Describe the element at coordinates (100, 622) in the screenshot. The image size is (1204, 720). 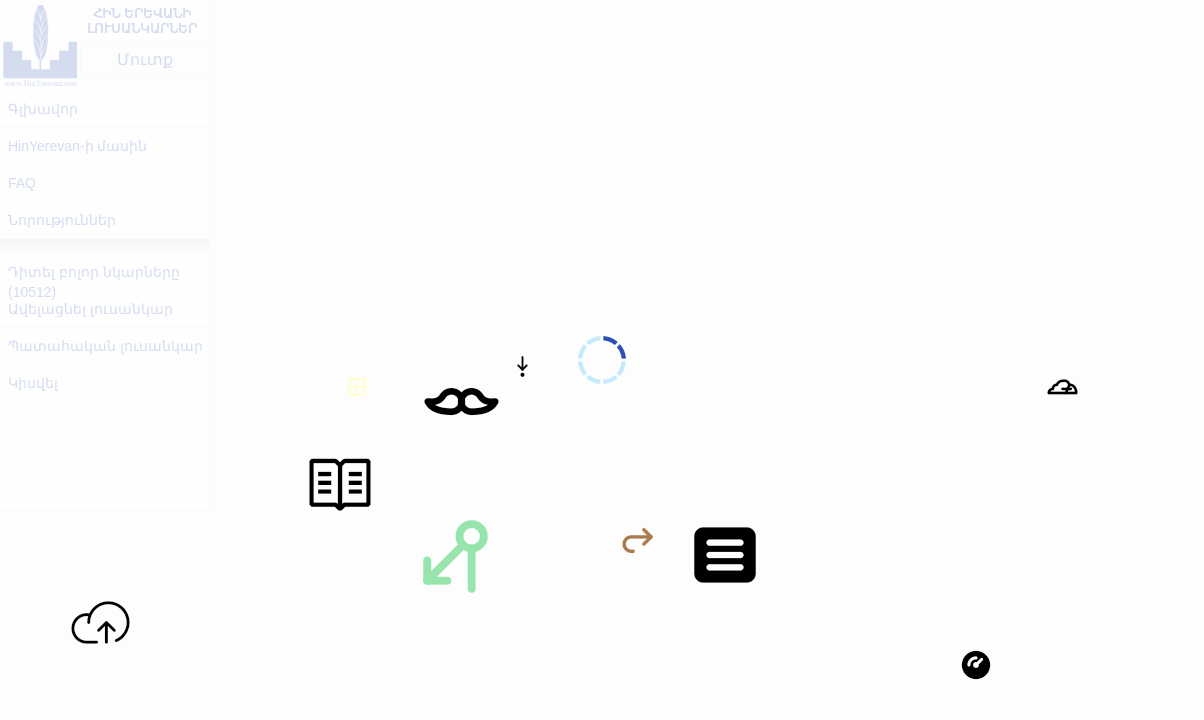
I see `upload file to cloud storage` at that location.